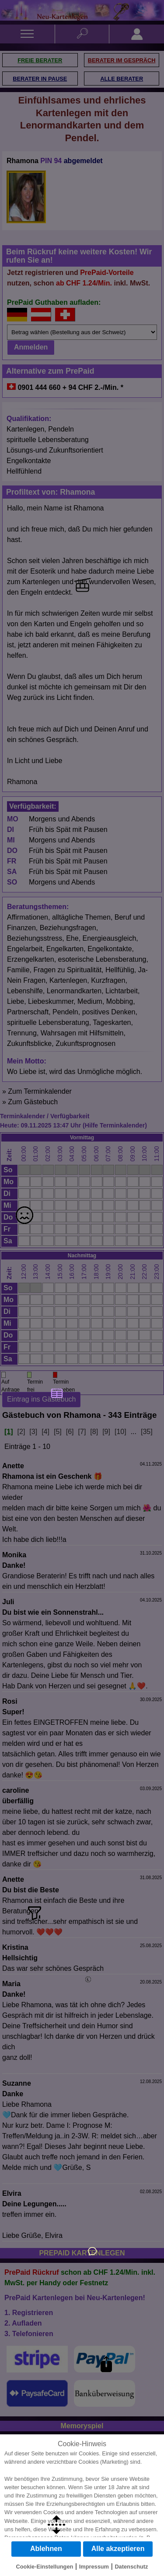 The height and width of the screenshot is (2576, 164). Describe the element at coordinates (24, 1215) in the screenshot. I see `indicates nervous or anxious status` at that location.